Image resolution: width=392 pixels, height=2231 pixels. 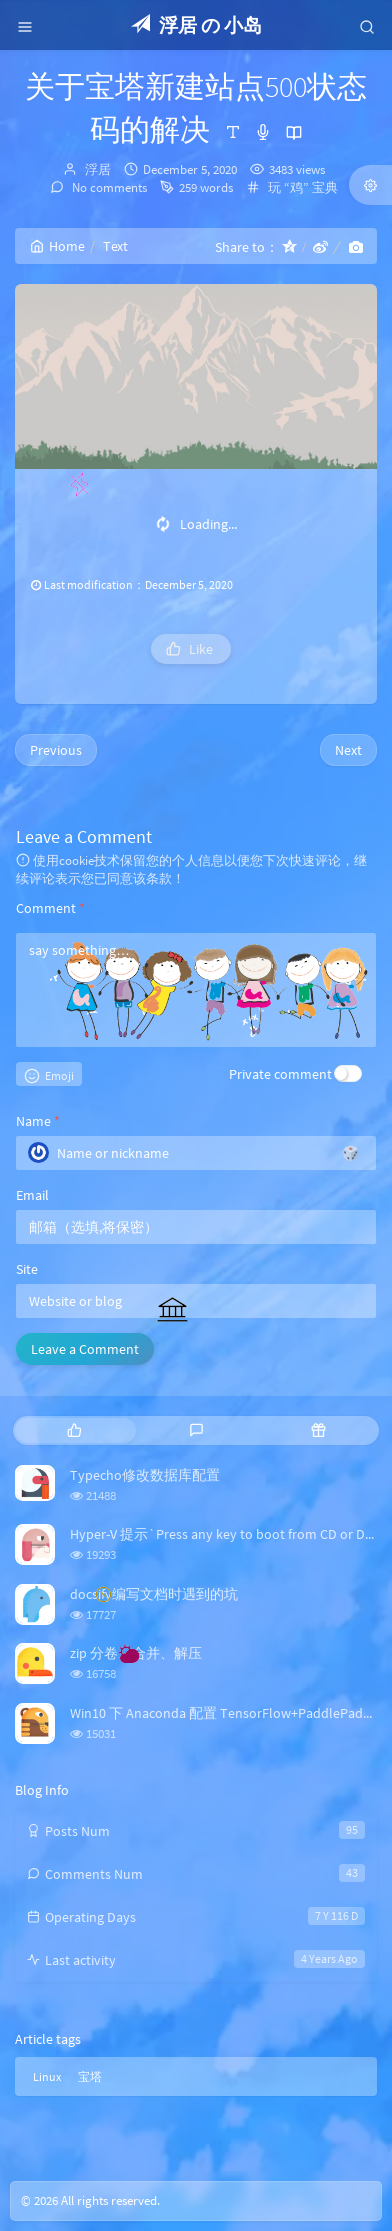 I want to click on disable flash or lightning mode, so click(x=79, y=484).